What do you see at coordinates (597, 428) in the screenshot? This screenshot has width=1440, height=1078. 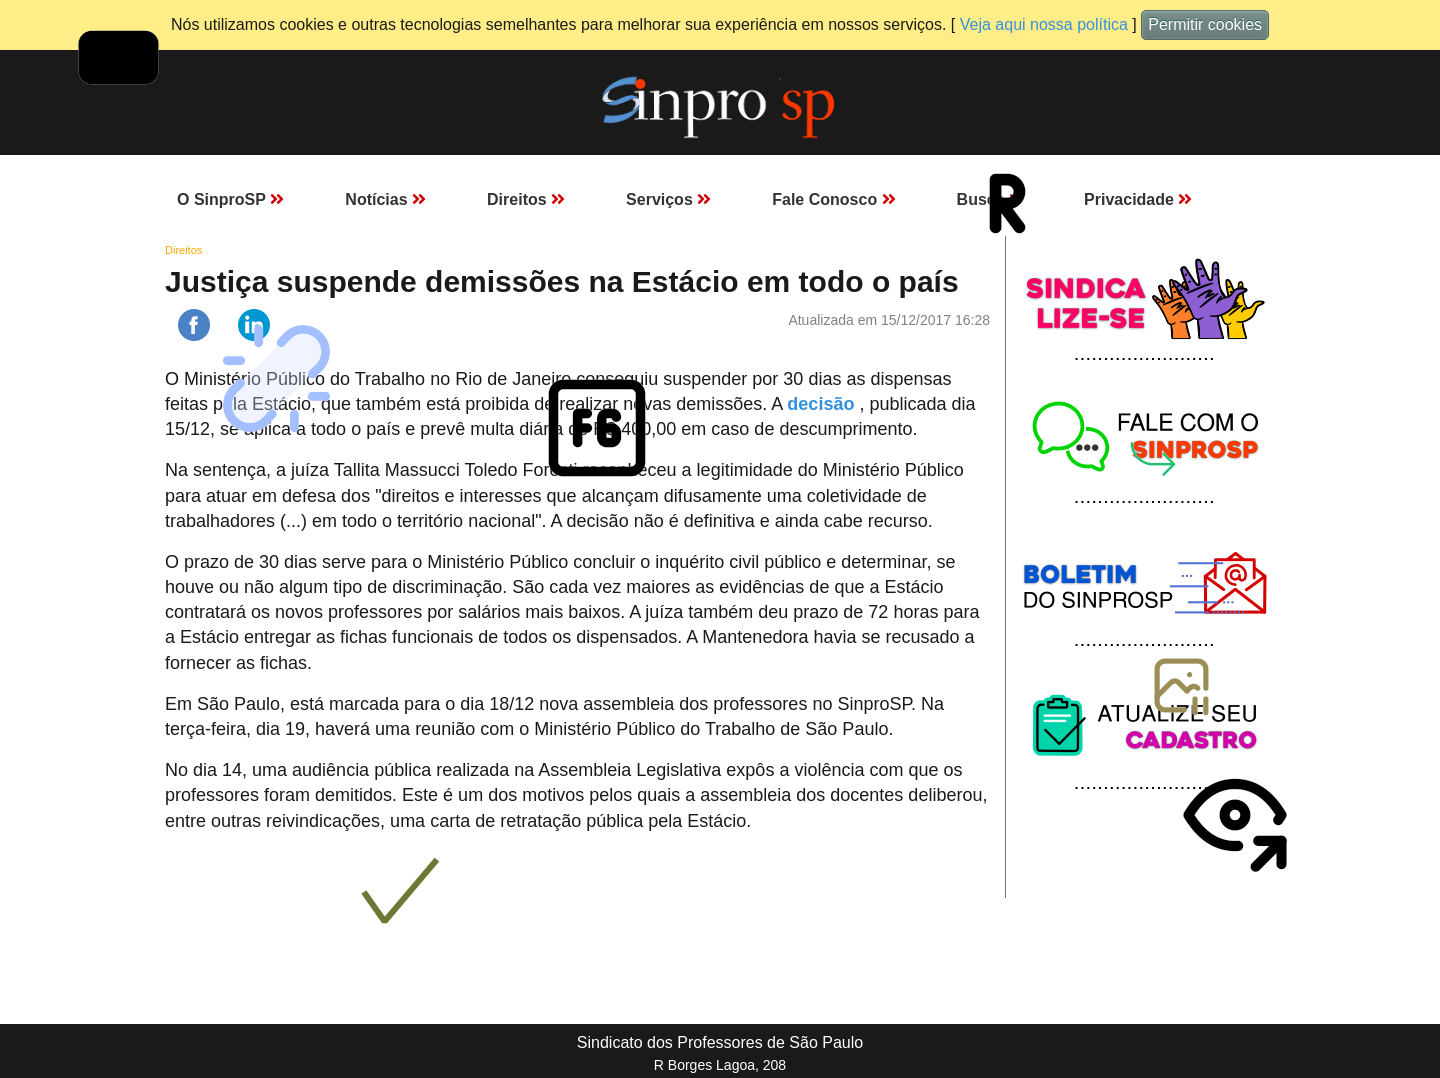 I see `press F6 keyboard shortcut` at bounding box center [597, 428].